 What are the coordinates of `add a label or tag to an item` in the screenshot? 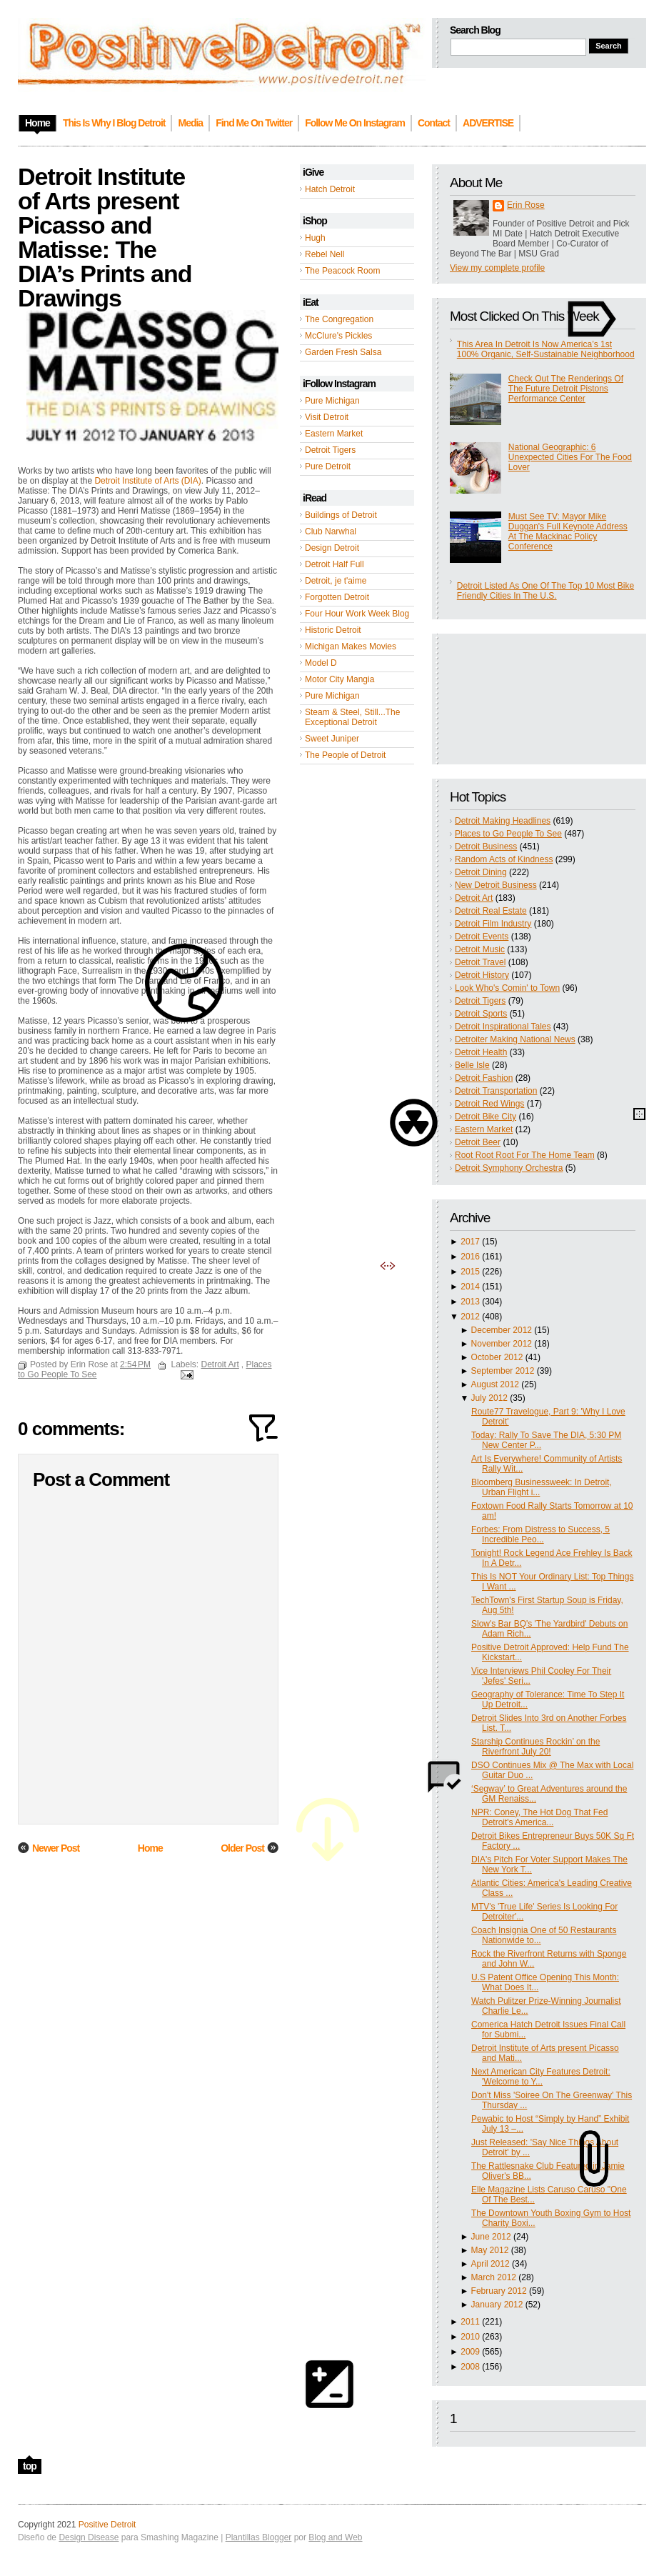 It's located at (590, 319).